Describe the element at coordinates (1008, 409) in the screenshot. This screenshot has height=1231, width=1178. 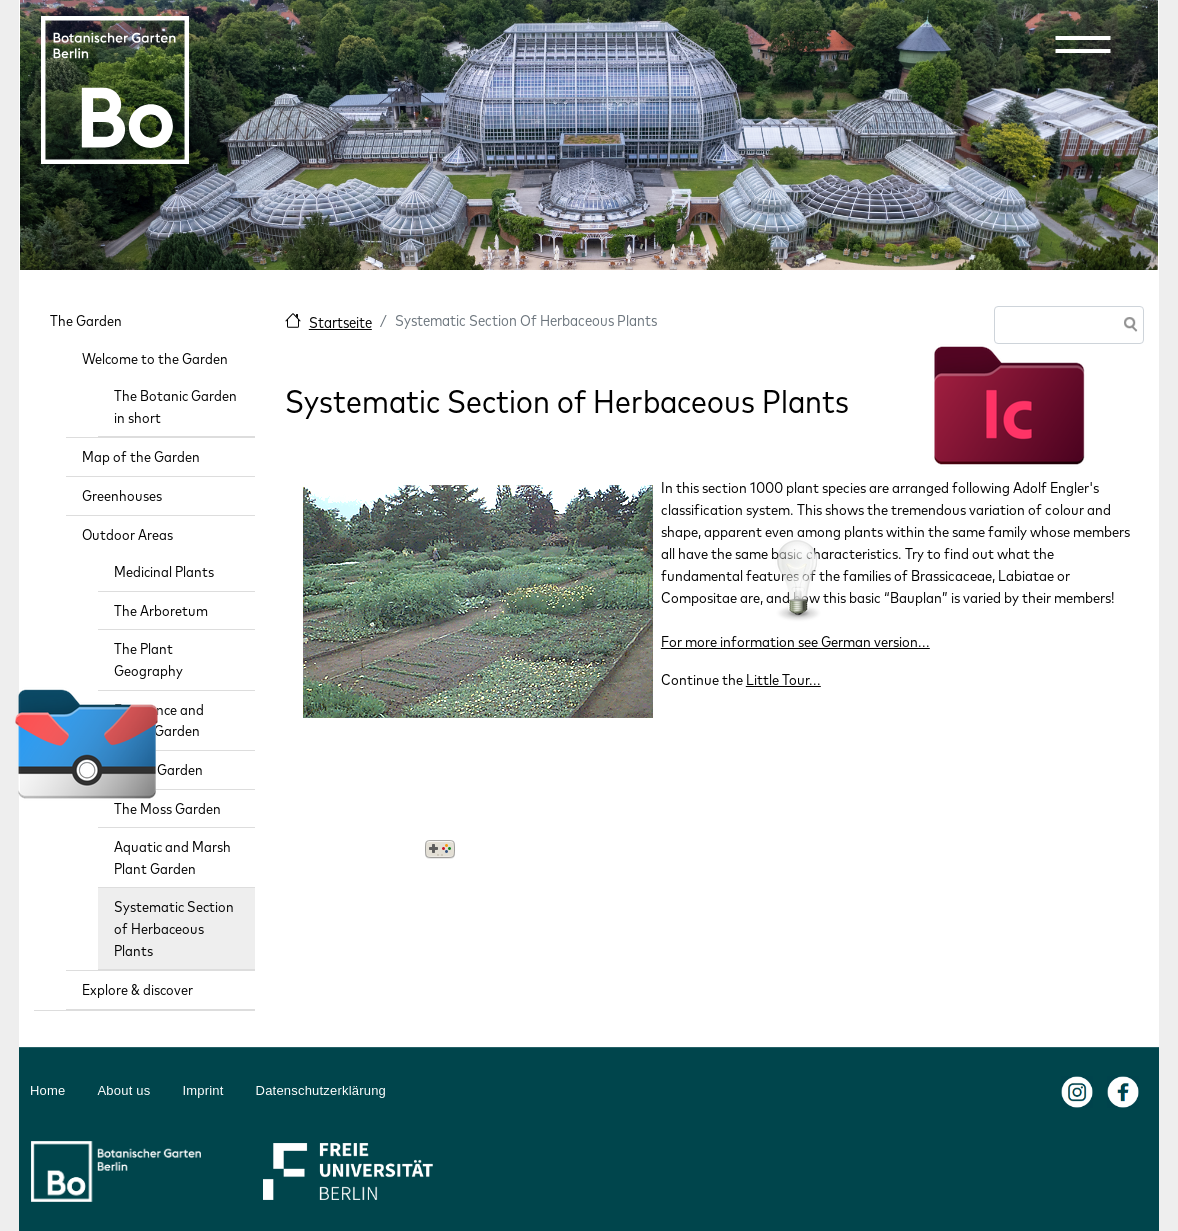
I see `folder containing adobe incopy files` at that location.